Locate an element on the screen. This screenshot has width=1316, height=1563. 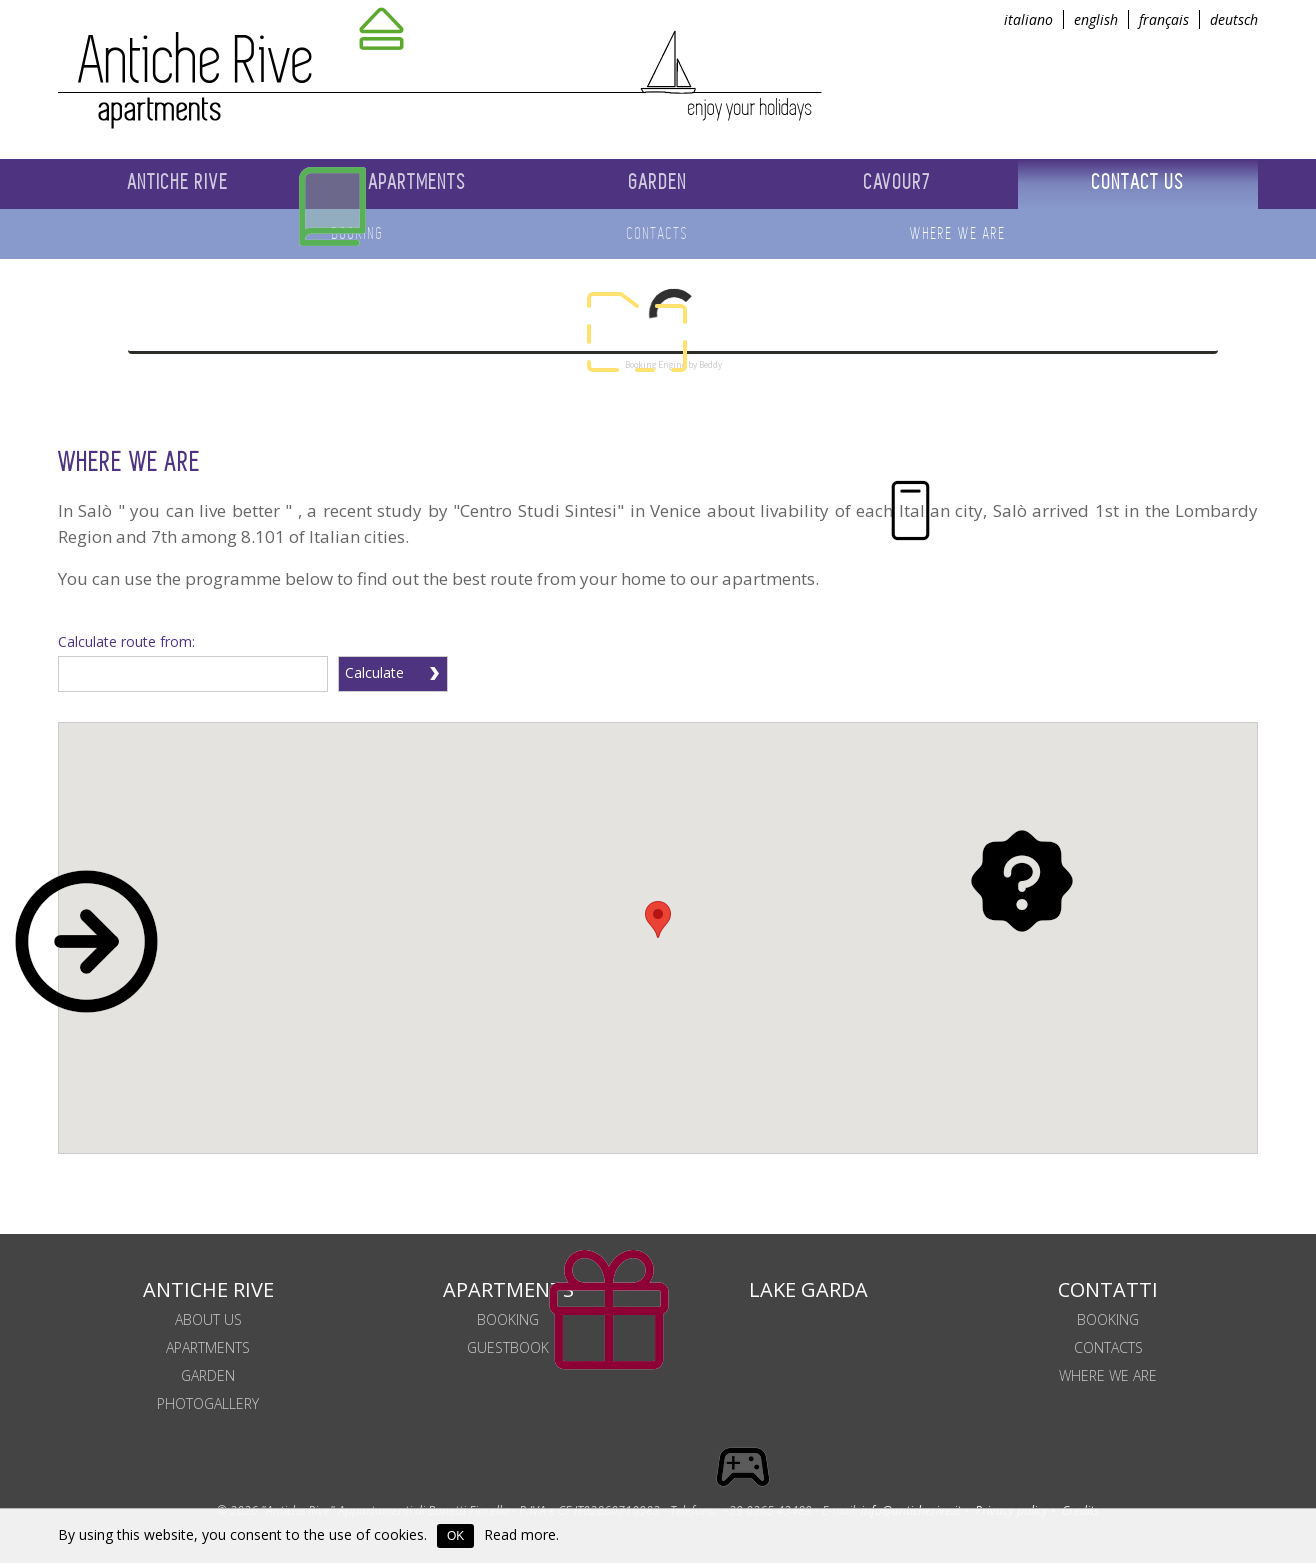
open a book or reading view is located at coordinates (332, 206).